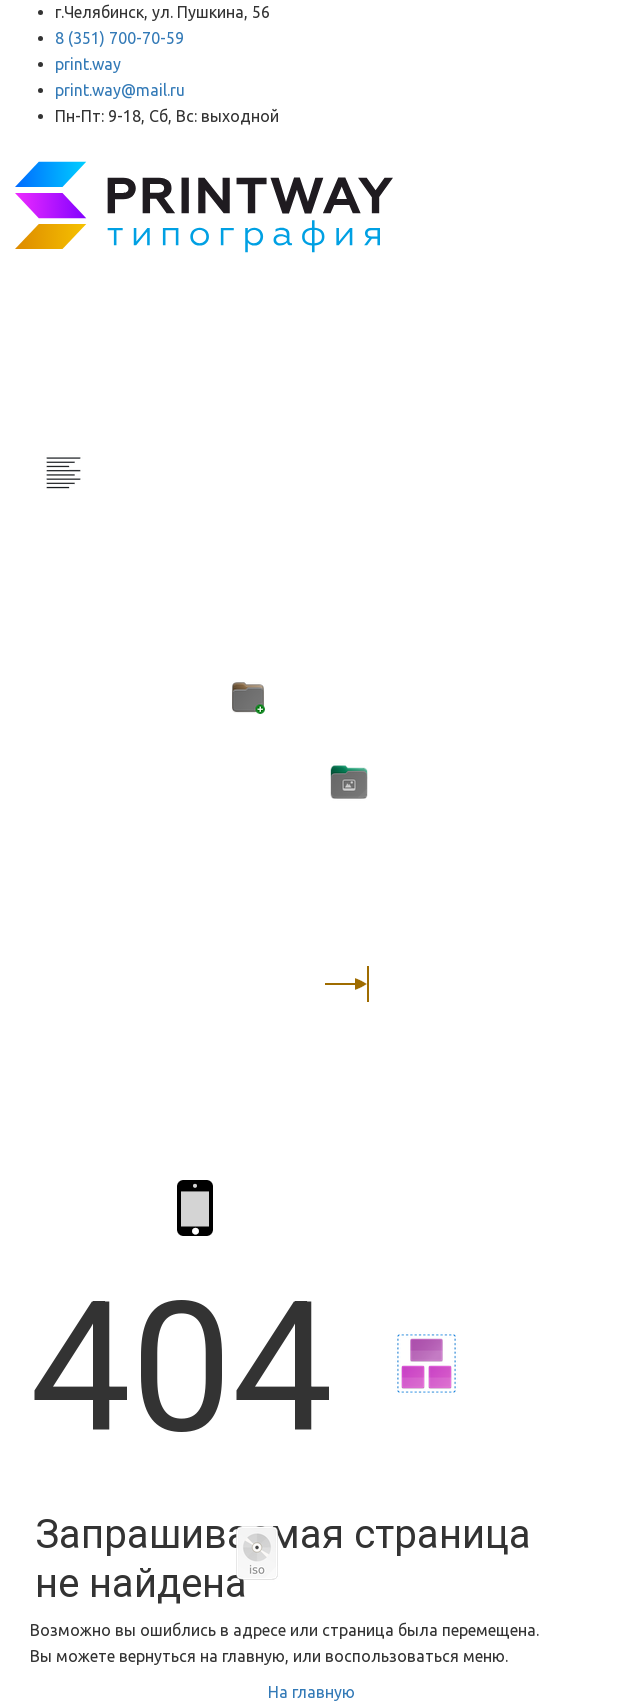  Describe the element at coordinates (257, 1553) in the screenshot. I see `a CD/DVD disc image file (ISO format)` at that location.